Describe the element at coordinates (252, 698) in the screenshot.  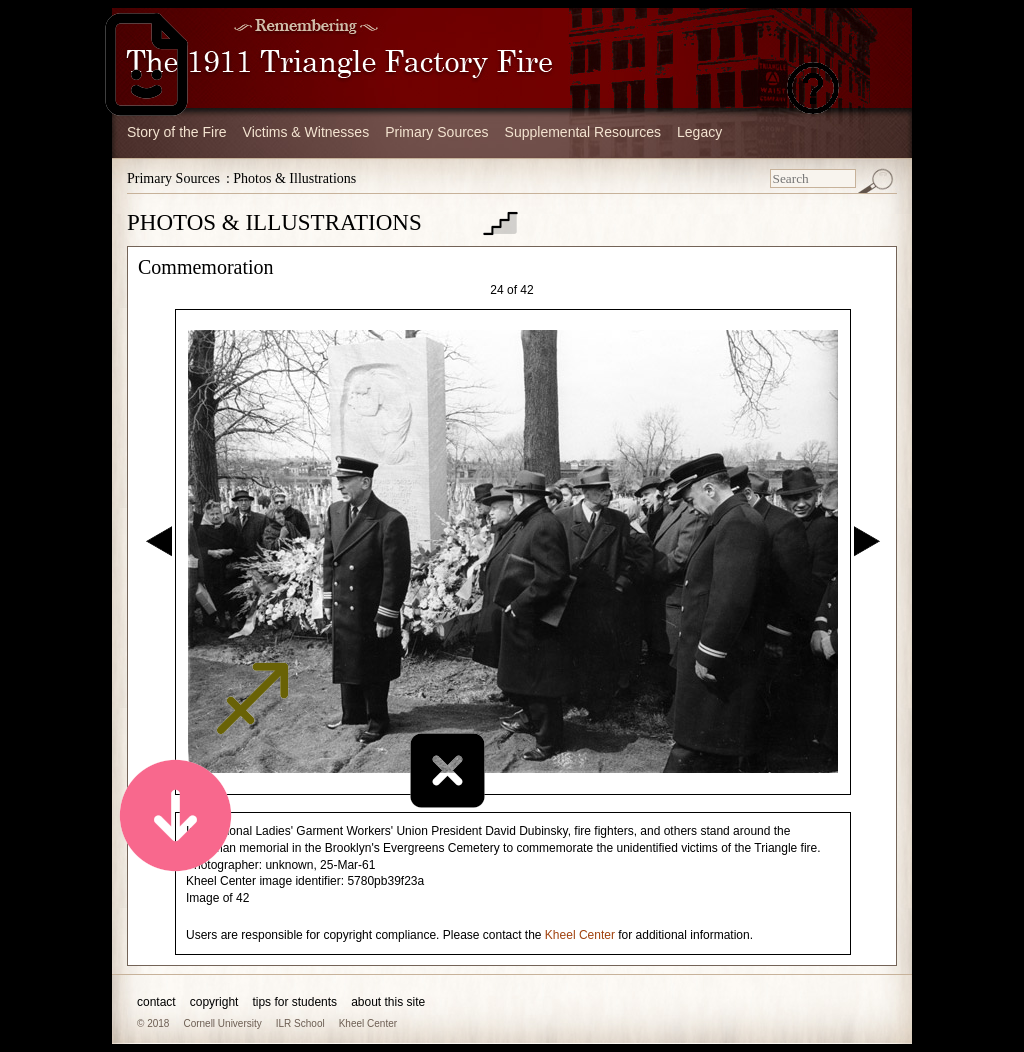
I see `sagittarius zodiac sign indicator` at that location.